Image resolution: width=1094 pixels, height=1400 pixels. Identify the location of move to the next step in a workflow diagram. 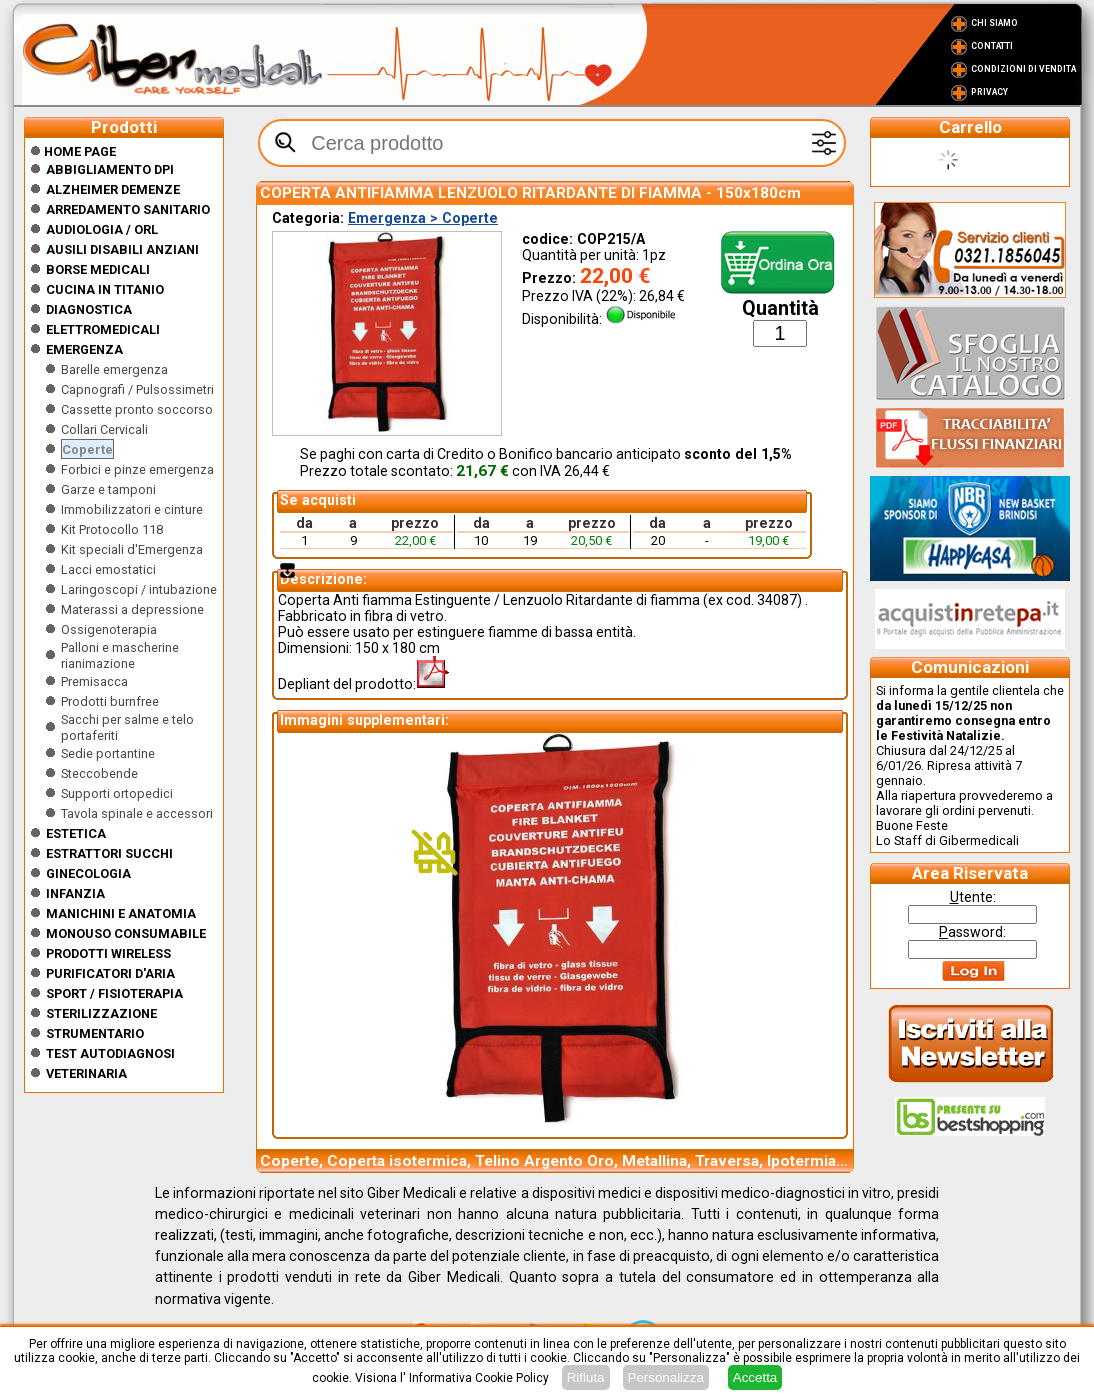
(287, 570).